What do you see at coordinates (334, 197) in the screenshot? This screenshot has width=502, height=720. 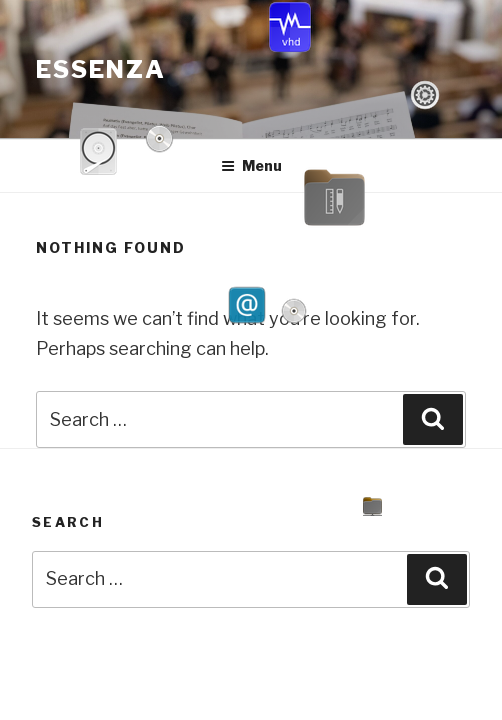 I see `access document templates folder` at bounding box center [334, 197].